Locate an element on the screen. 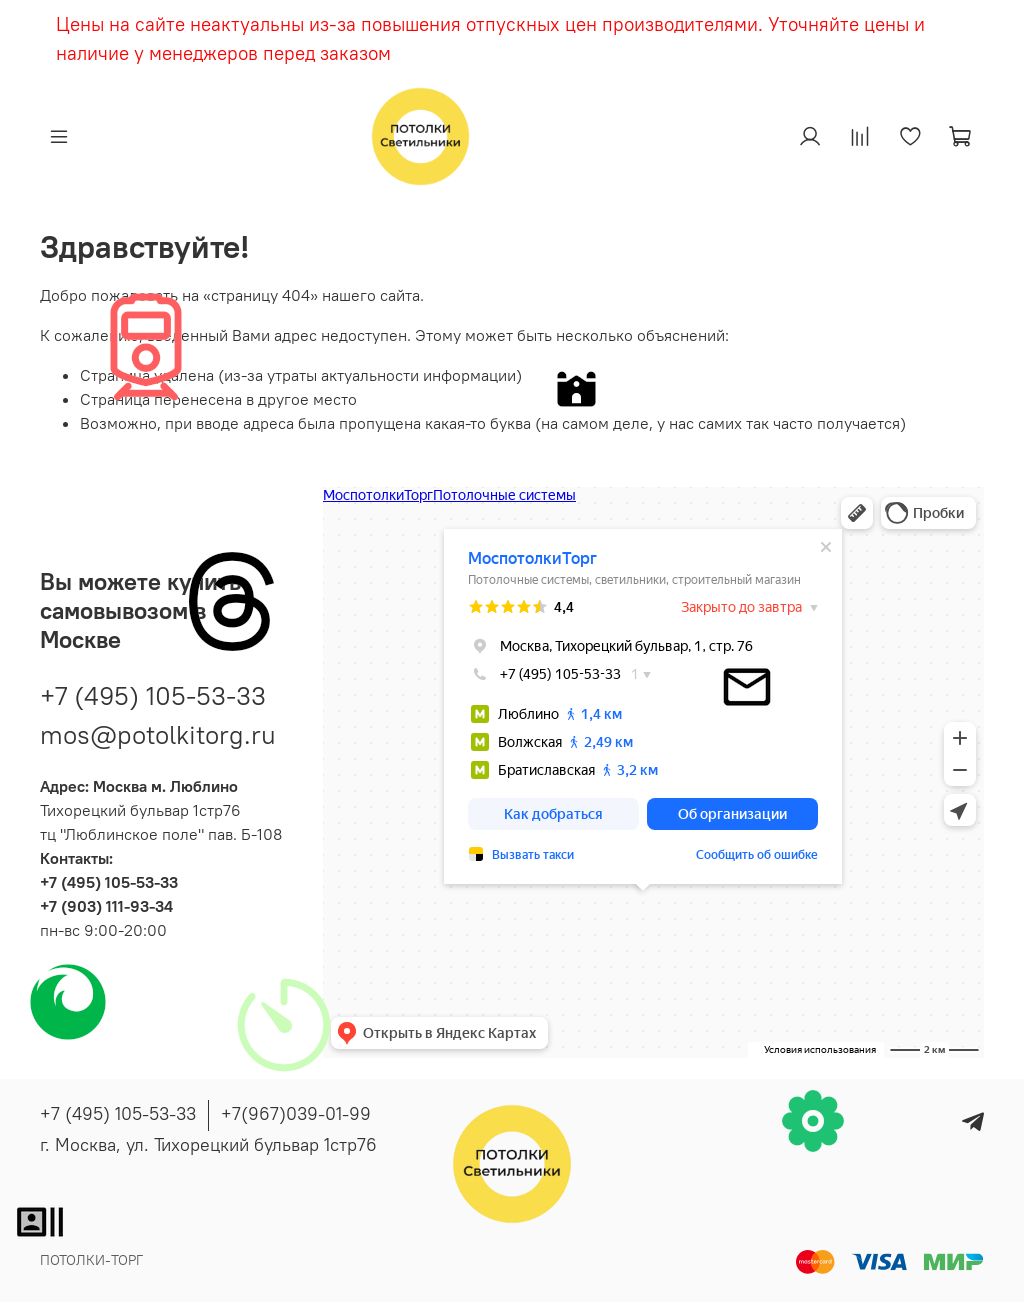  access garden or plant care features is located at coordinates (813, 1121).